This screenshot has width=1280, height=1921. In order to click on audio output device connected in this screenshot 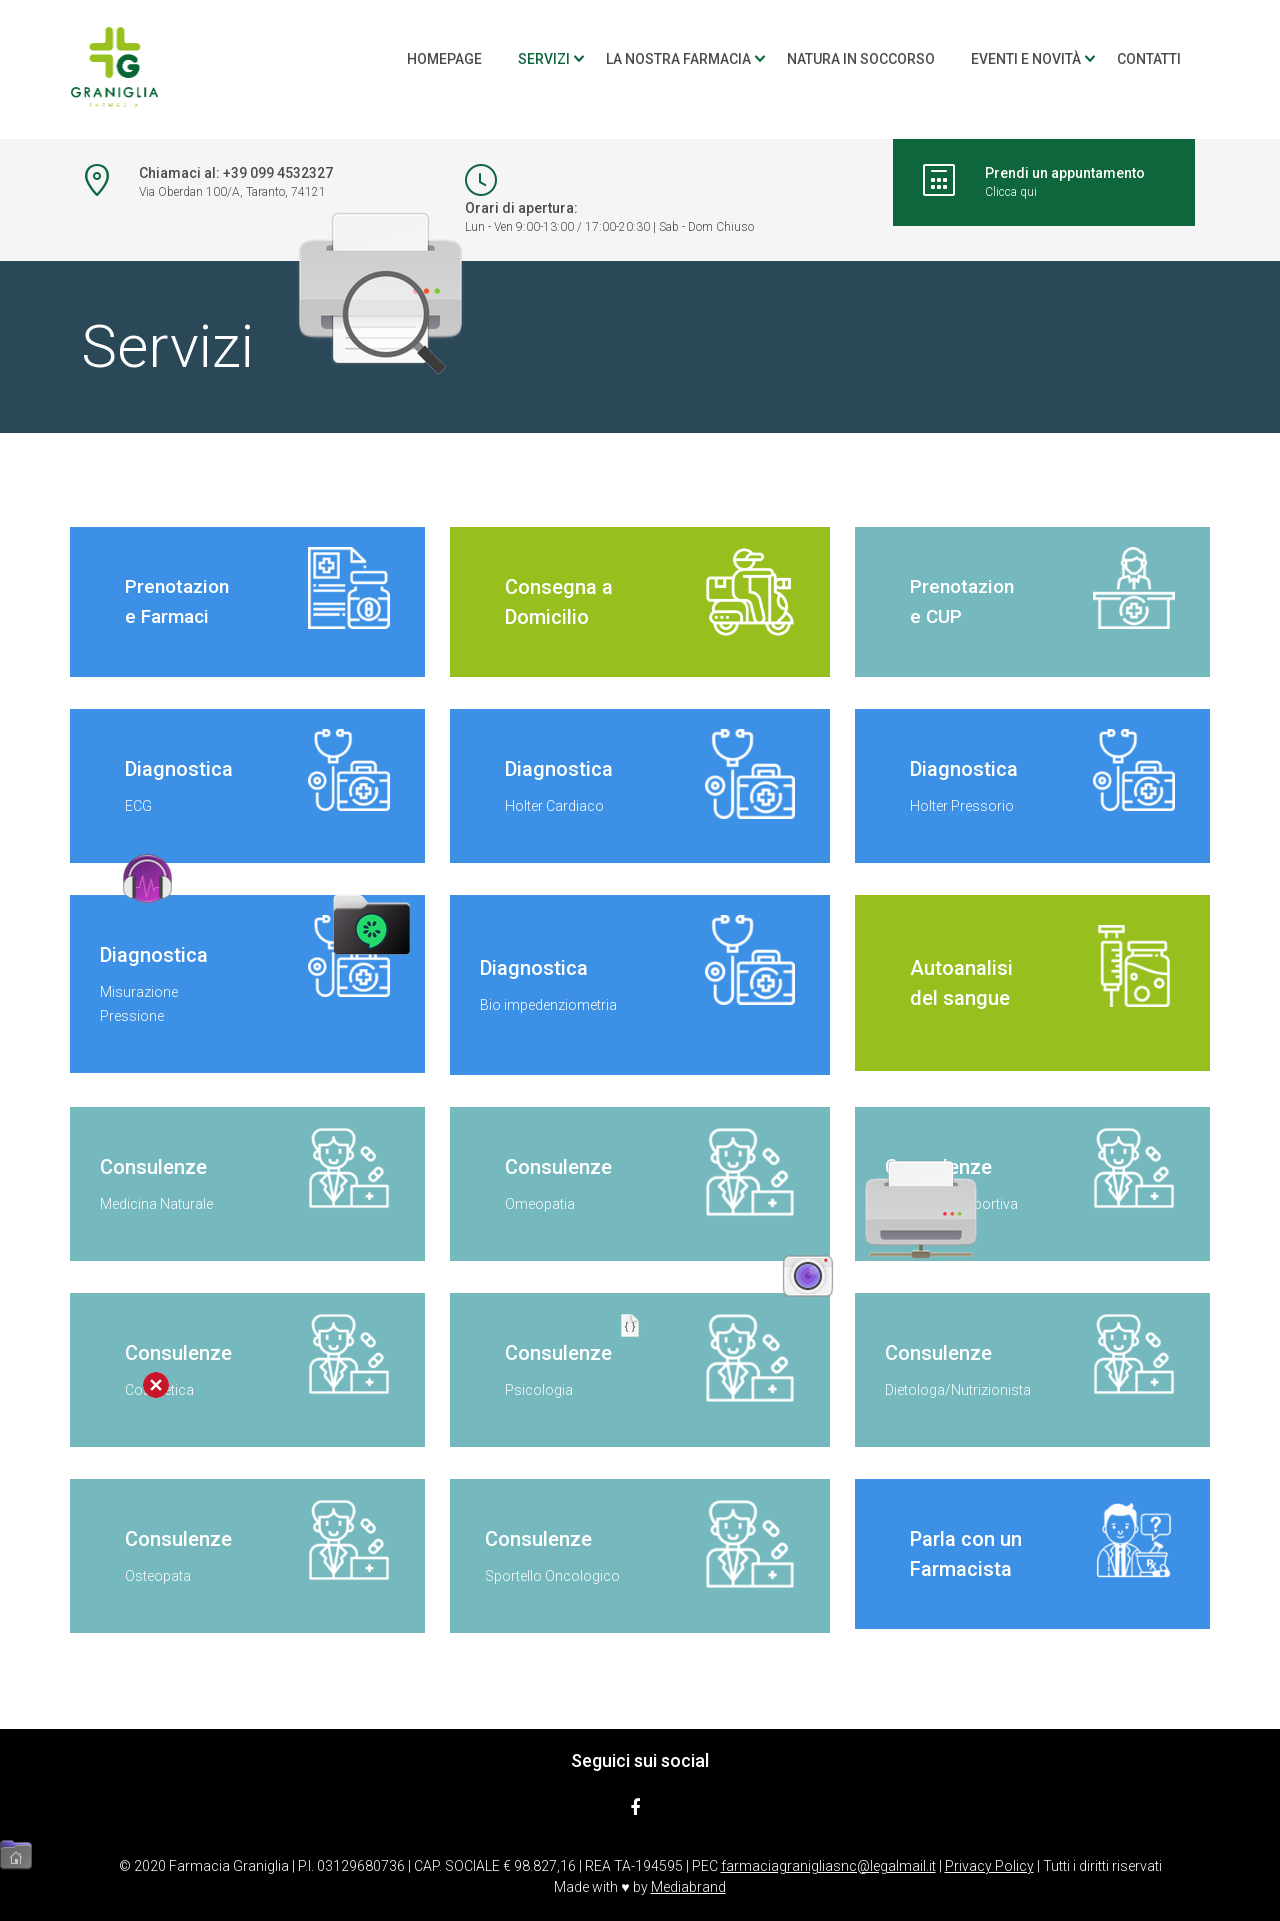, I will do `click(147, 878)`.